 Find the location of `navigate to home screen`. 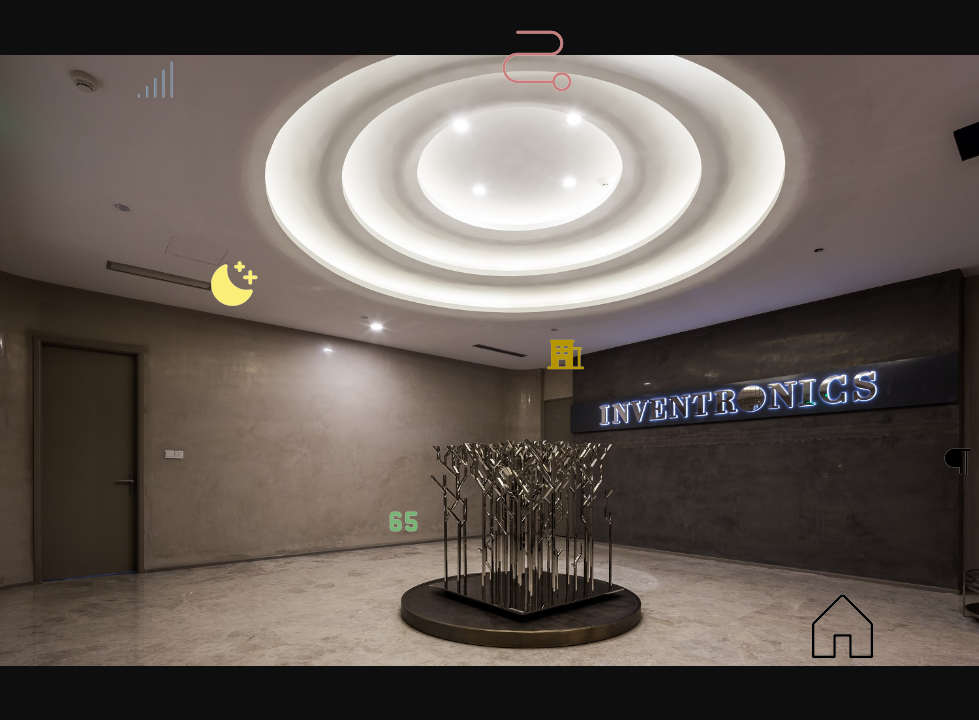

navigate to home screen is located at coordinates (842, 627).